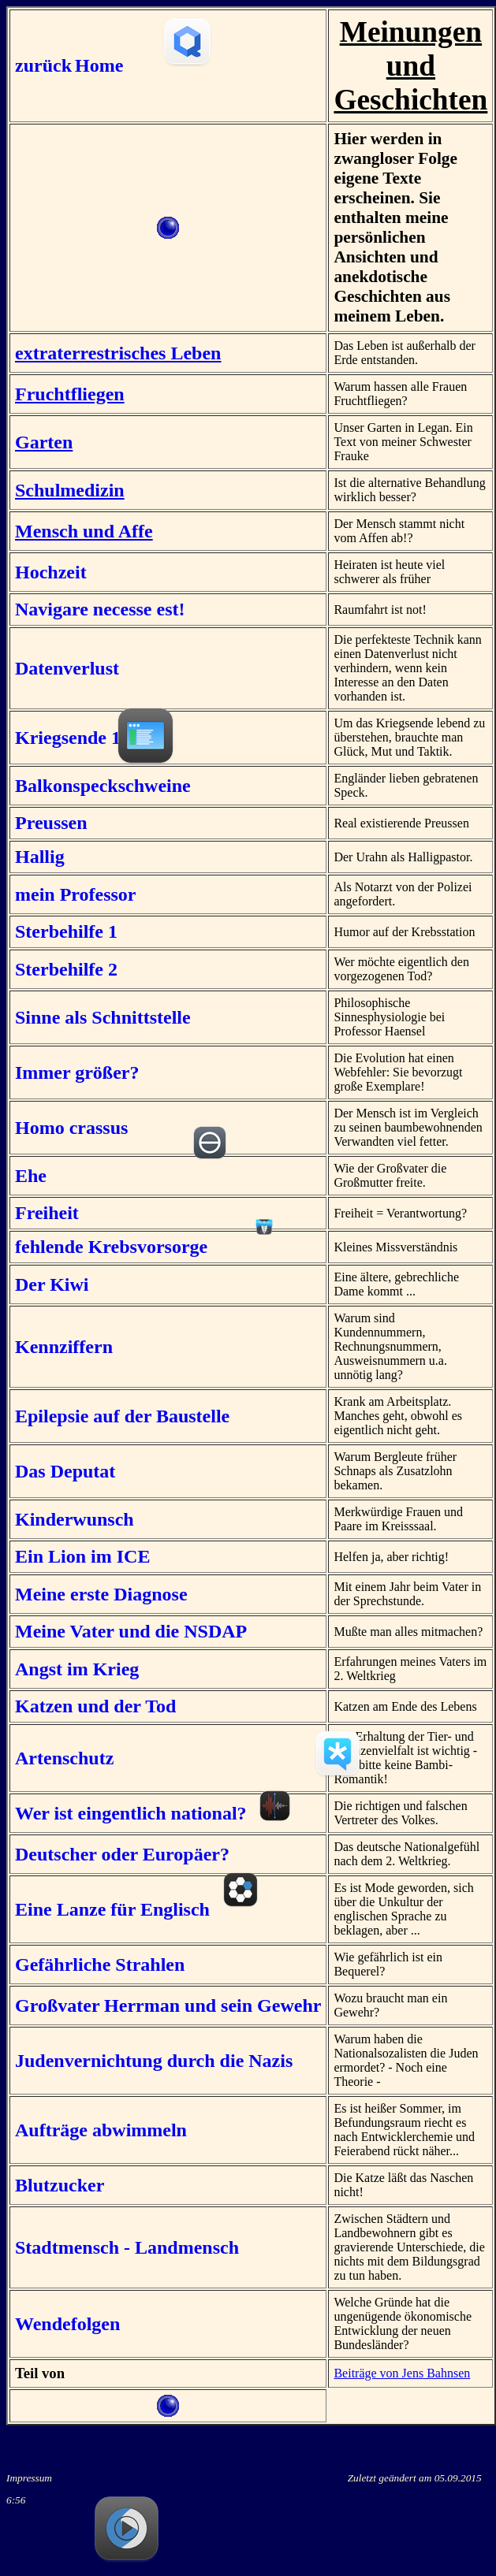 This screenshot has width=496, height=2576. I want to click on open TIM (QQ office/business messenger), so click(338, 1753).